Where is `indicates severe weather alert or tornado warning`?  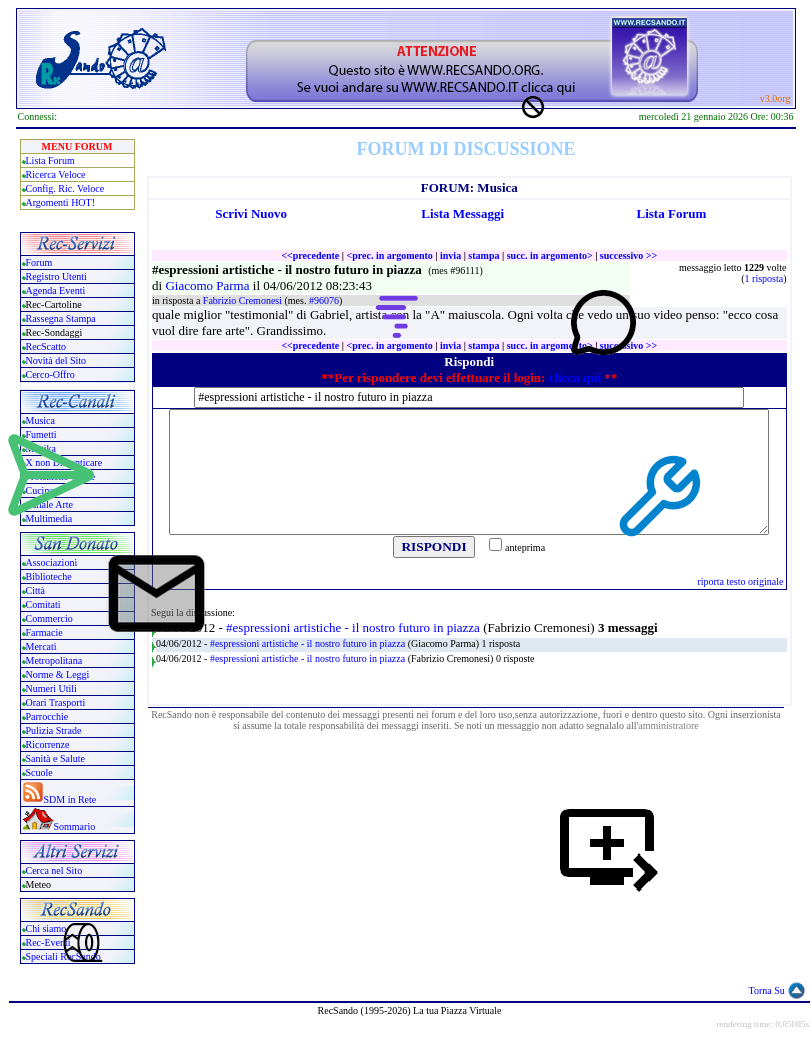 indicates severe weather alert or tornado warning is located at coordinates (396, 316).